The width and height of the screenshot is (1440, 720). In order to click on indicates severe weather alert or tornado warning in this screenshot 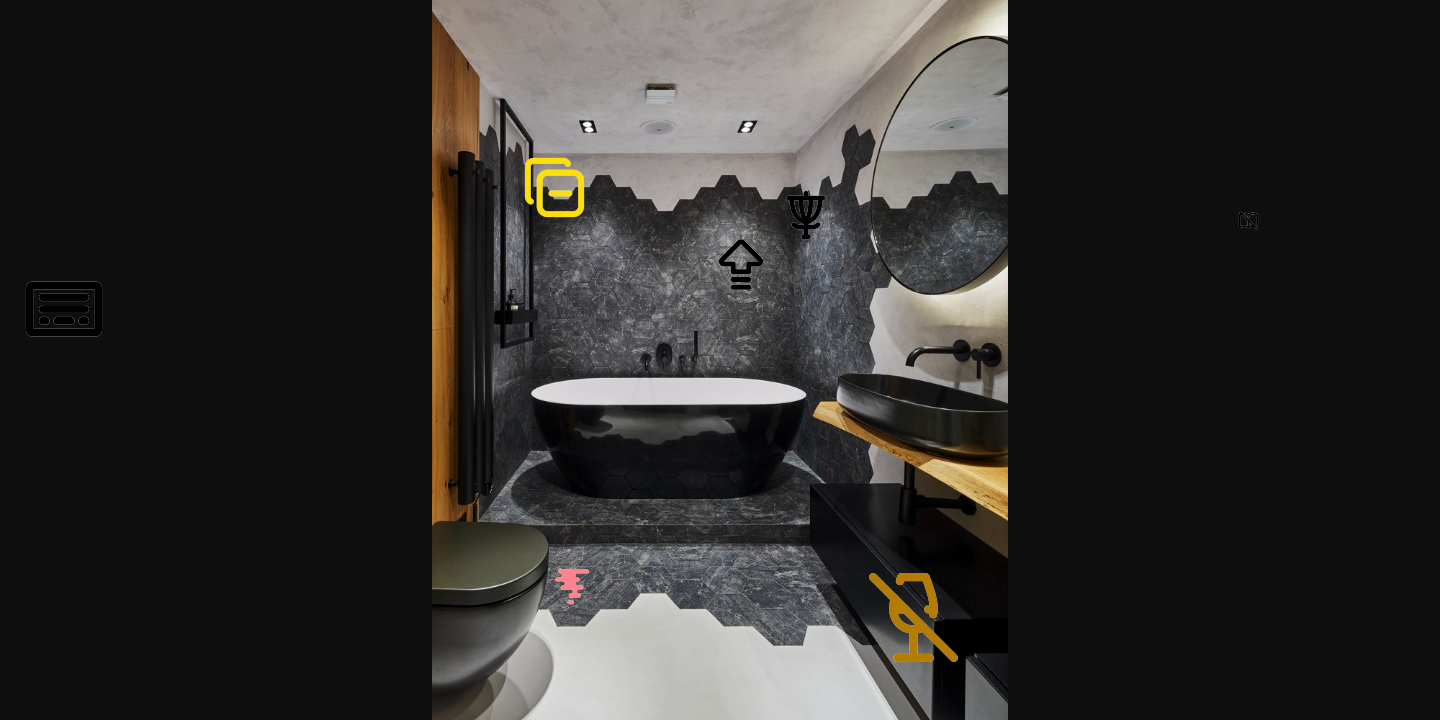, I will do `click(571, 585)`.